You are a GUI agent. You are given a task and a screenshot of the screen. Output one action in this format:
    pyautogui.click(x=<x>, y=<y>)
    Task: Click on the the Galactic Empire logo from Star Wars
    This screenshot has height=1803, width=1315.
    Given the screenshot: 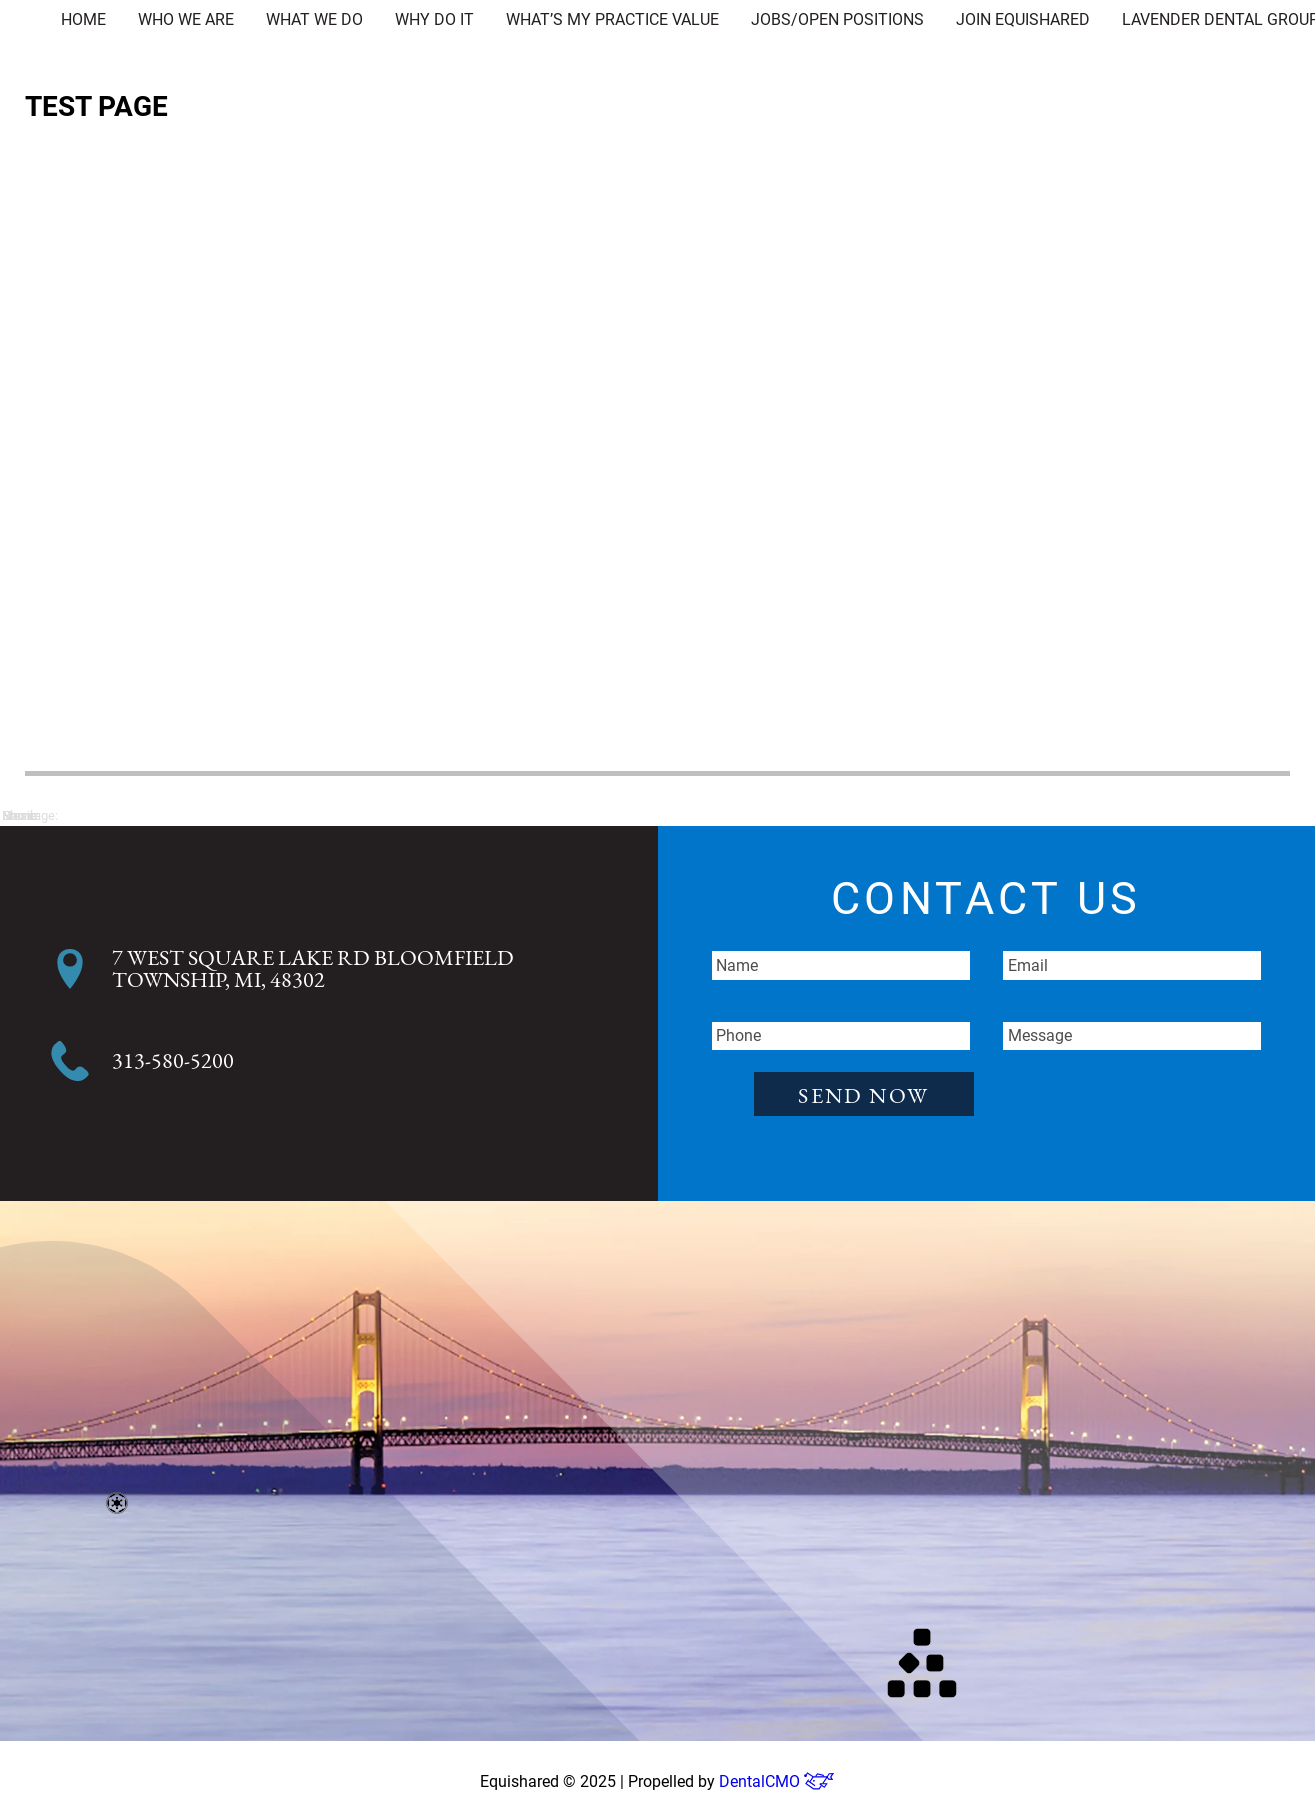 What is the action you would take?
    pyautogui.click(x=117, y=1503)
    